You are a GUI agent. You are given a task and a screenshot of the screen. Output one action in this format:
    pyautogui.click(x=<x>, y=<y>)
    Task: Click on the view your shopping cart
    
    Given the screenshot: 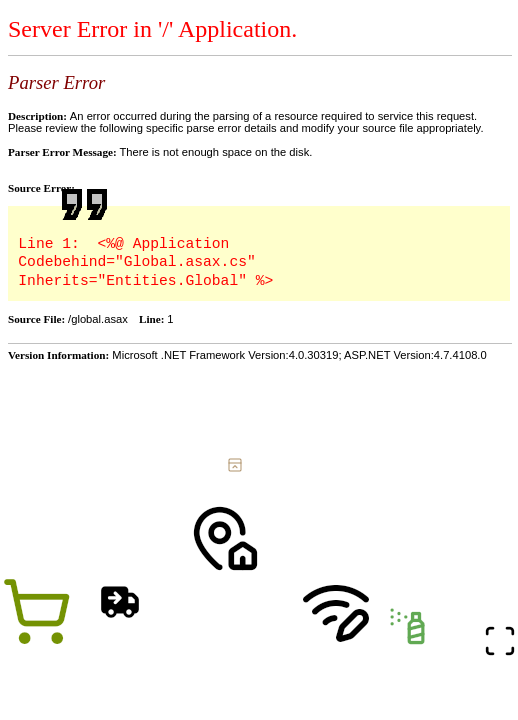 What is the action you would take?
    pyautogui.click(x=36, y=611)
    